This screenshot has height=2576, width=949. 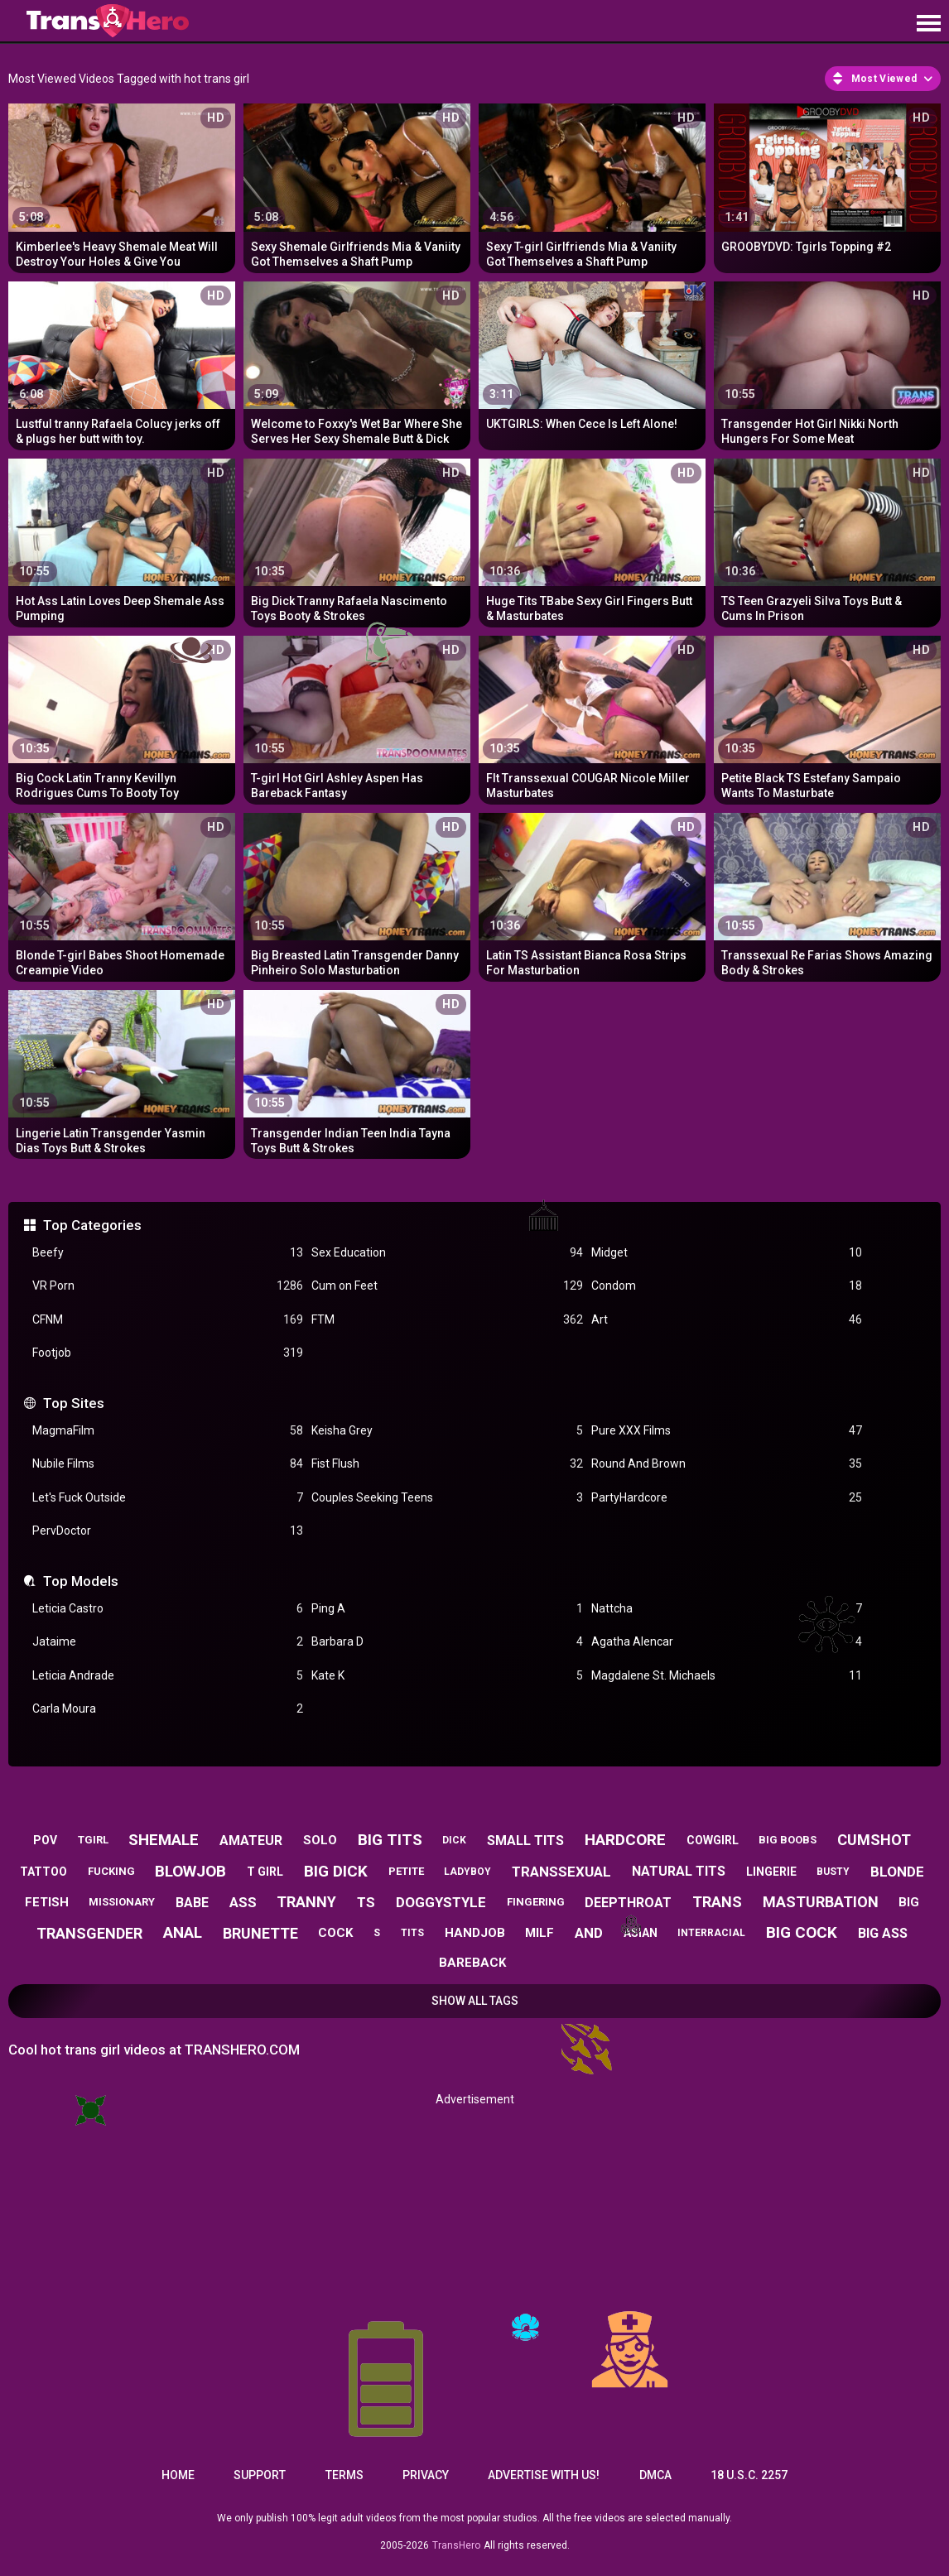 I want to click on decorative toucan icon for a tropical-themed game or app, so click(x=389, y=642).